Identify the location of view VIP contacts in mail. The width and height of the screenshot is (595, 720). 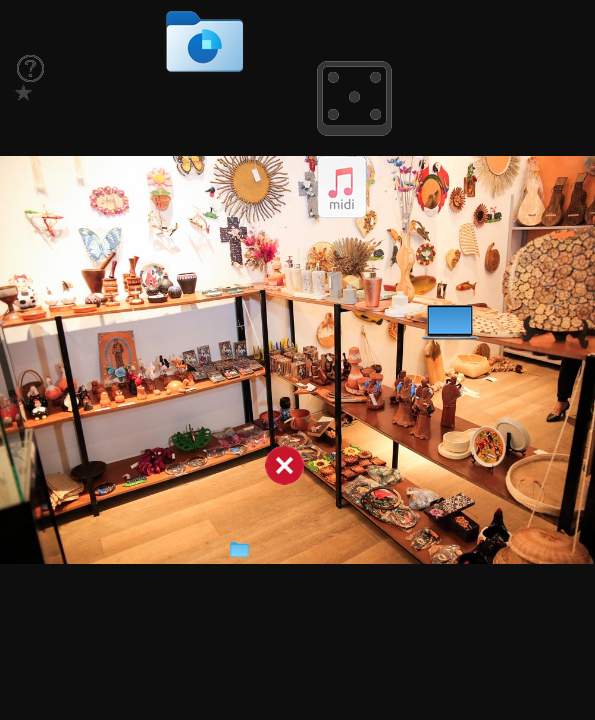
(23, 92).